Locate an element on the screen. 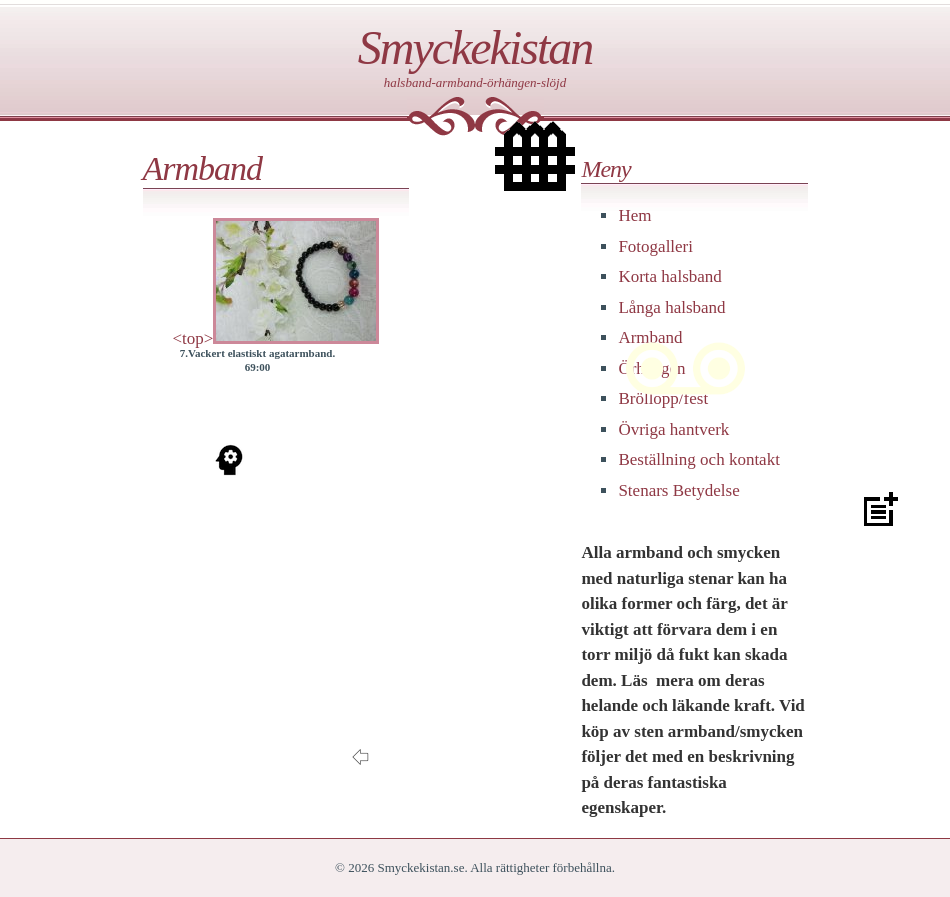 The image size is (950, 897). go back to the previous screen is located at coordinates (361, 757).